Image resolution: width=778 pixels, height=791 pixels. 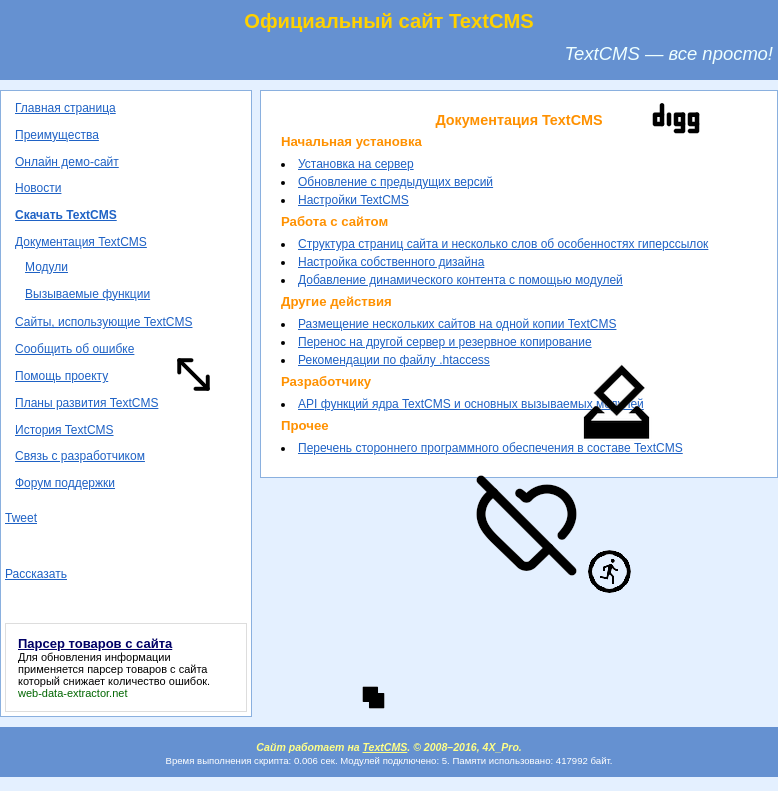 I want to click on start a run or jogging activity, so click(x=609, y=571).